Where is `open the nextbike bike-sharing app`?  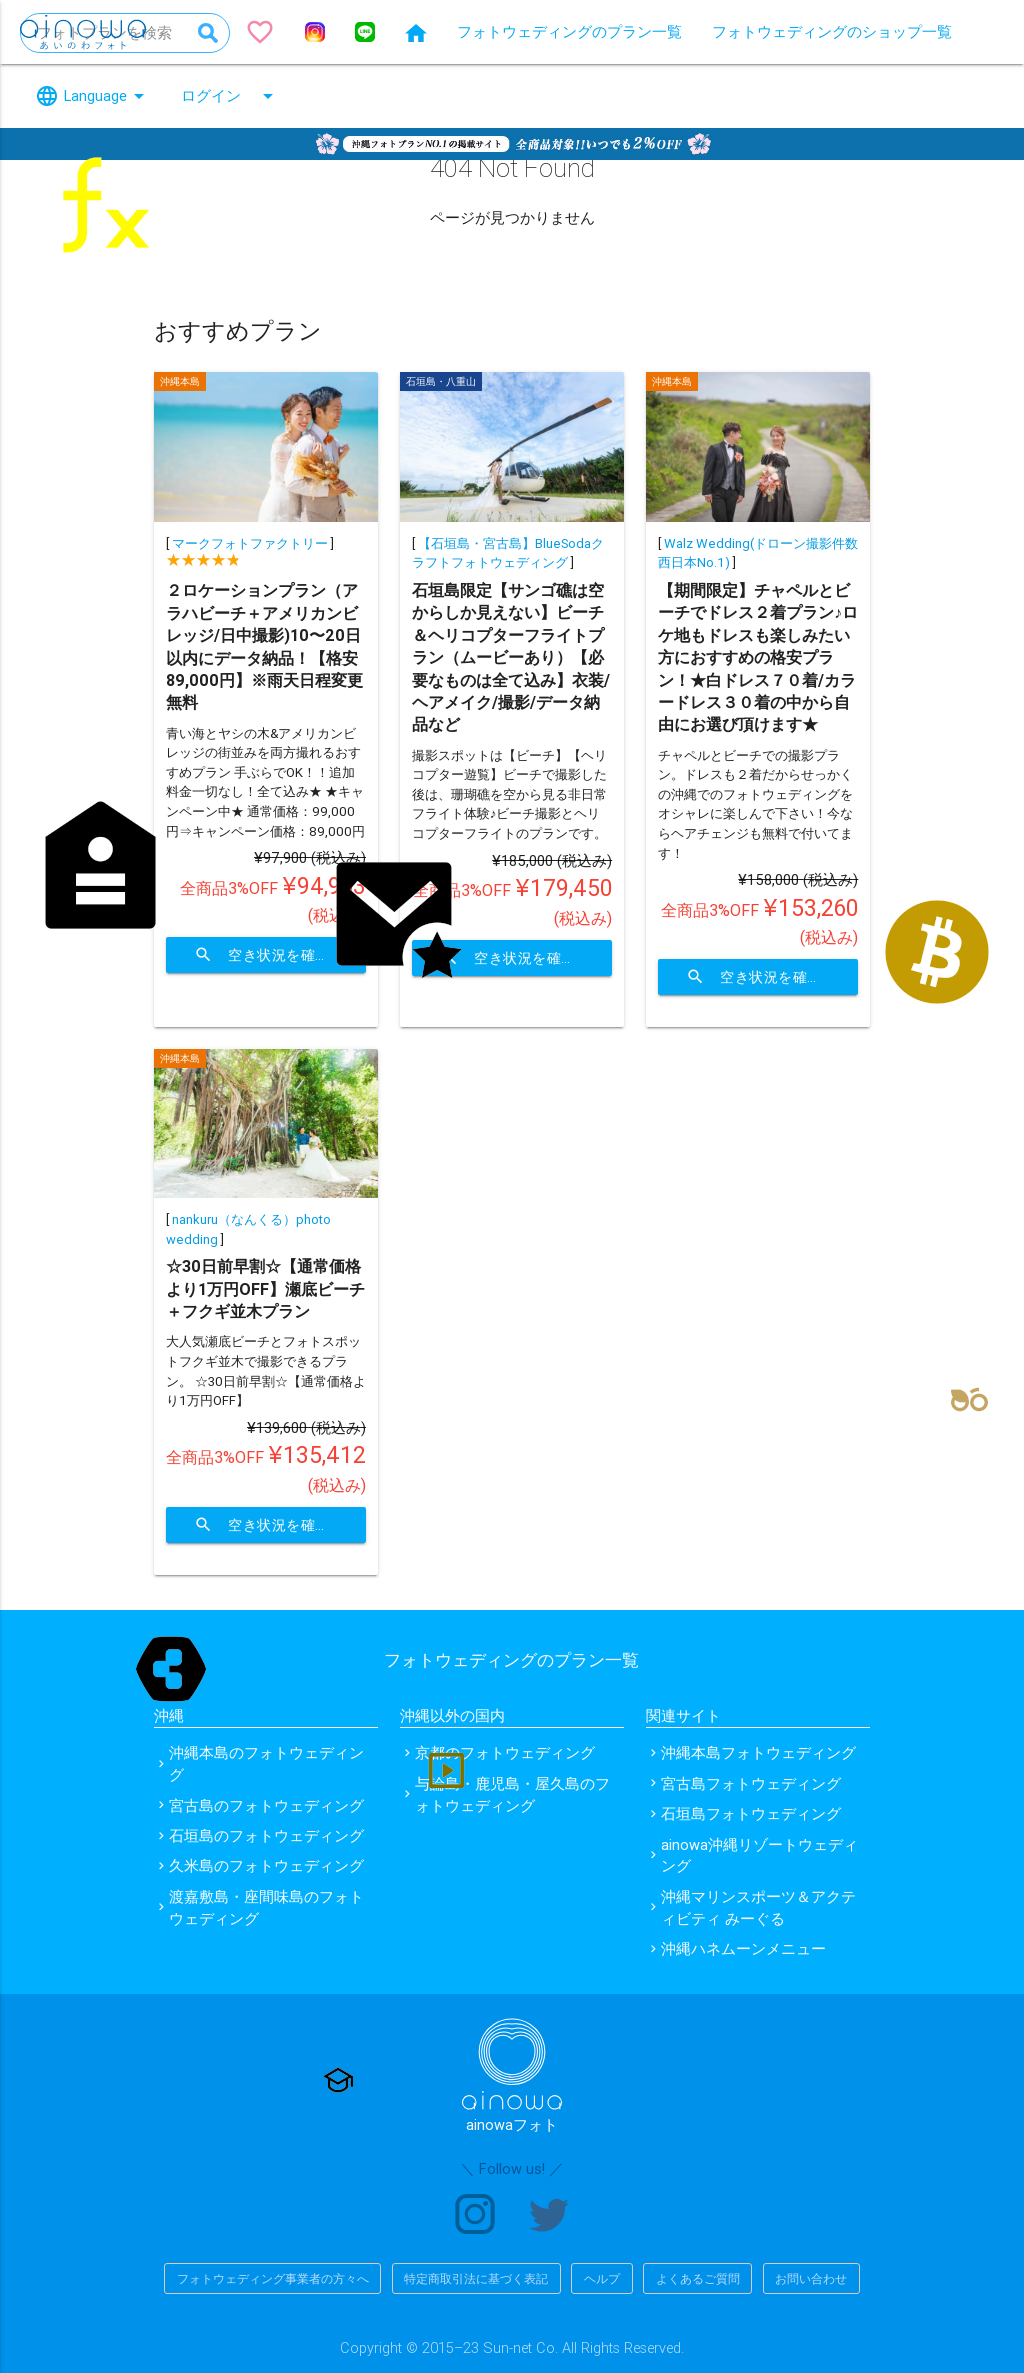
open the nextbike bike-sharing app is located at coordinates (969, 1399).